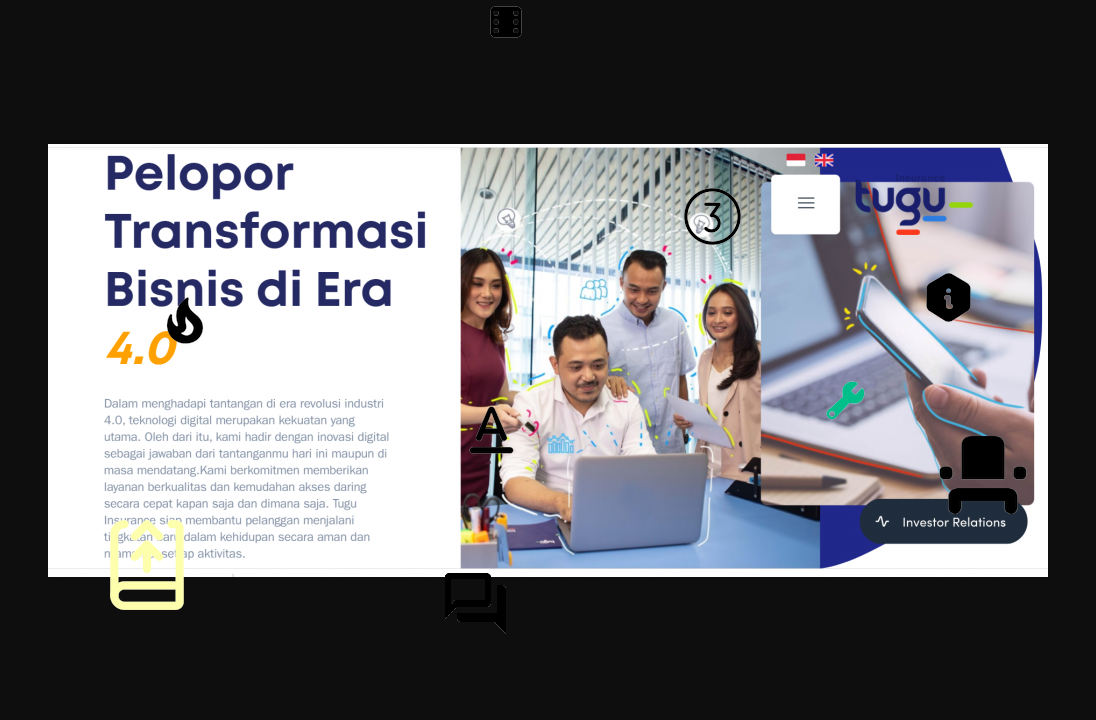 Image resolution: width=1096 pixels, height=720 pixels. Describe the element at coordinates (185, 321) in the screenshot. I see `locate nearby fire stations` at that location.